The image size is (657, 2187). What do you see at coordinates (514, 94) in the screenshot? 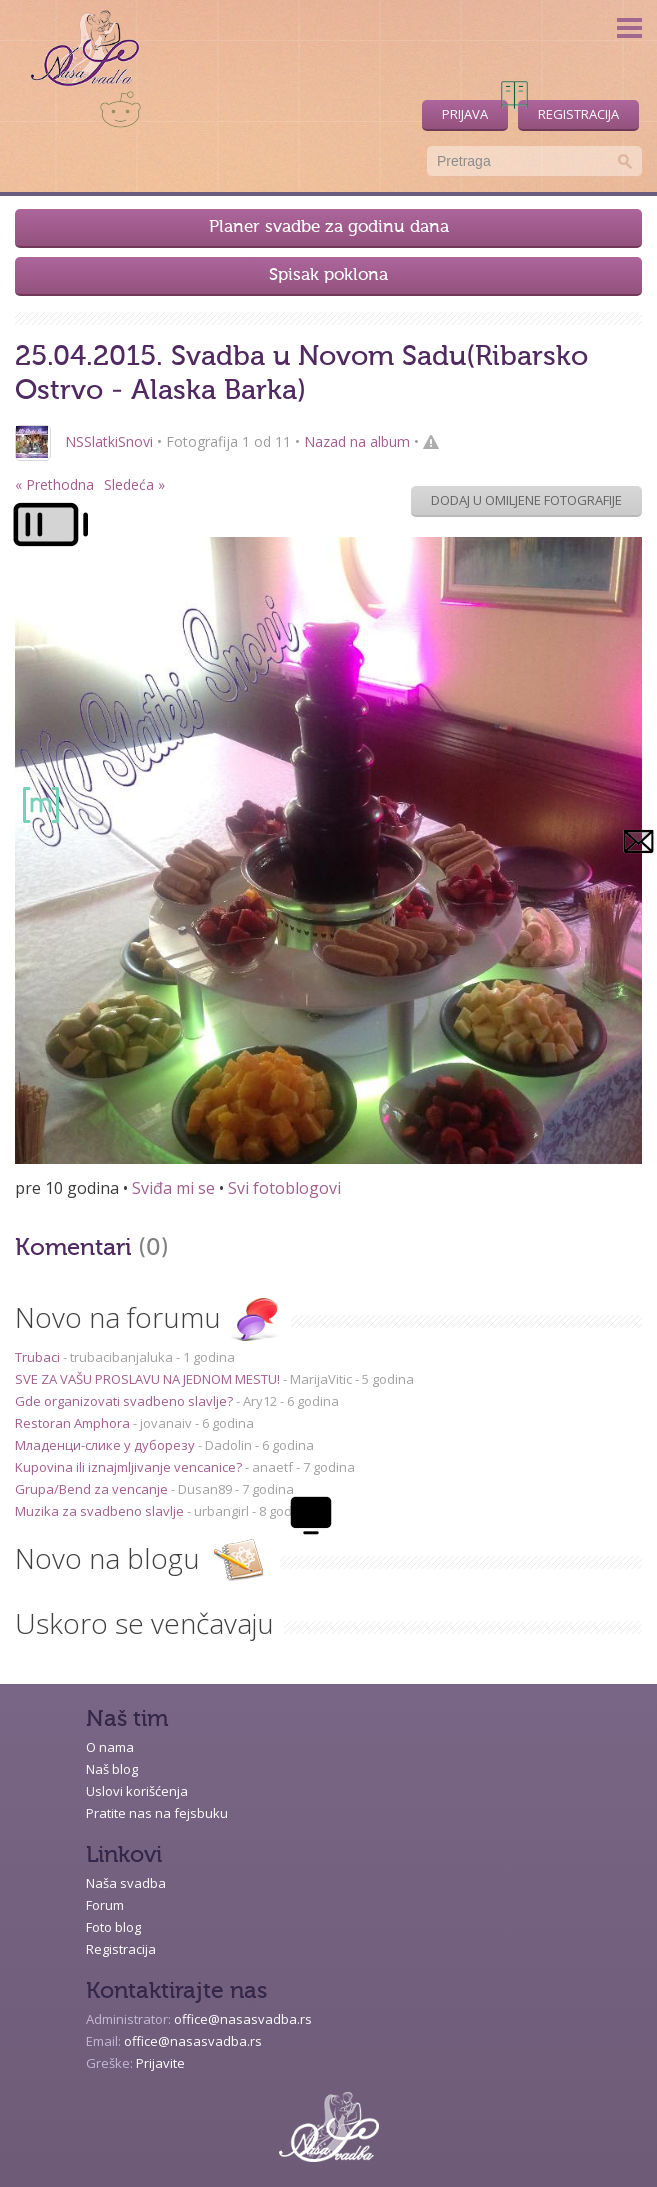
I see `access storage lockers` at bounding box center [514, 94].